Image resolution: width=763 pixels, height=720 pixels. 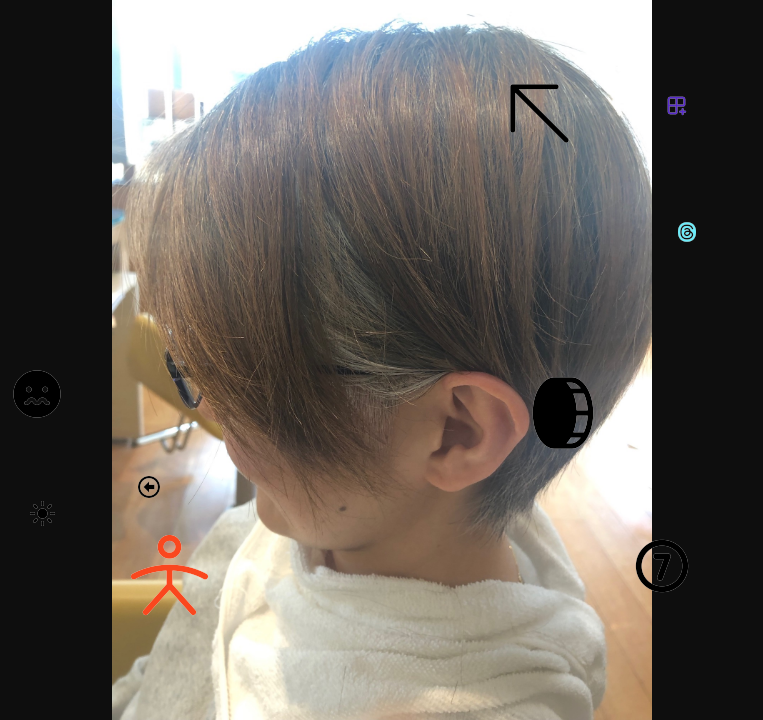 What do you see at coordinates (42, 513) in the screenshot?
I see `increase screen brightness` at bounding box center [42, 513].